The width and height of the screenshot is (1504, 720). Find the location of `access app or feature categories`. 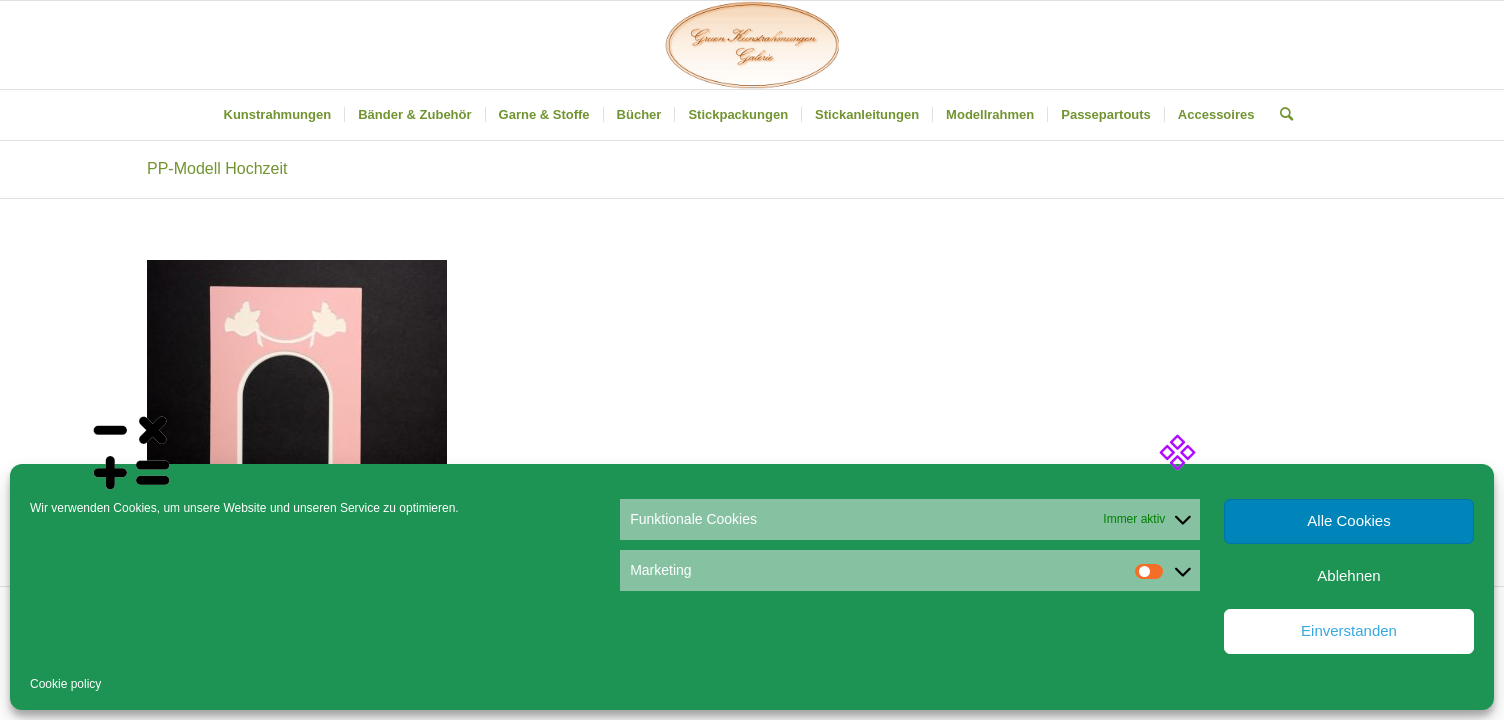

access app or feature categories is located at coordinates (1177, 452).